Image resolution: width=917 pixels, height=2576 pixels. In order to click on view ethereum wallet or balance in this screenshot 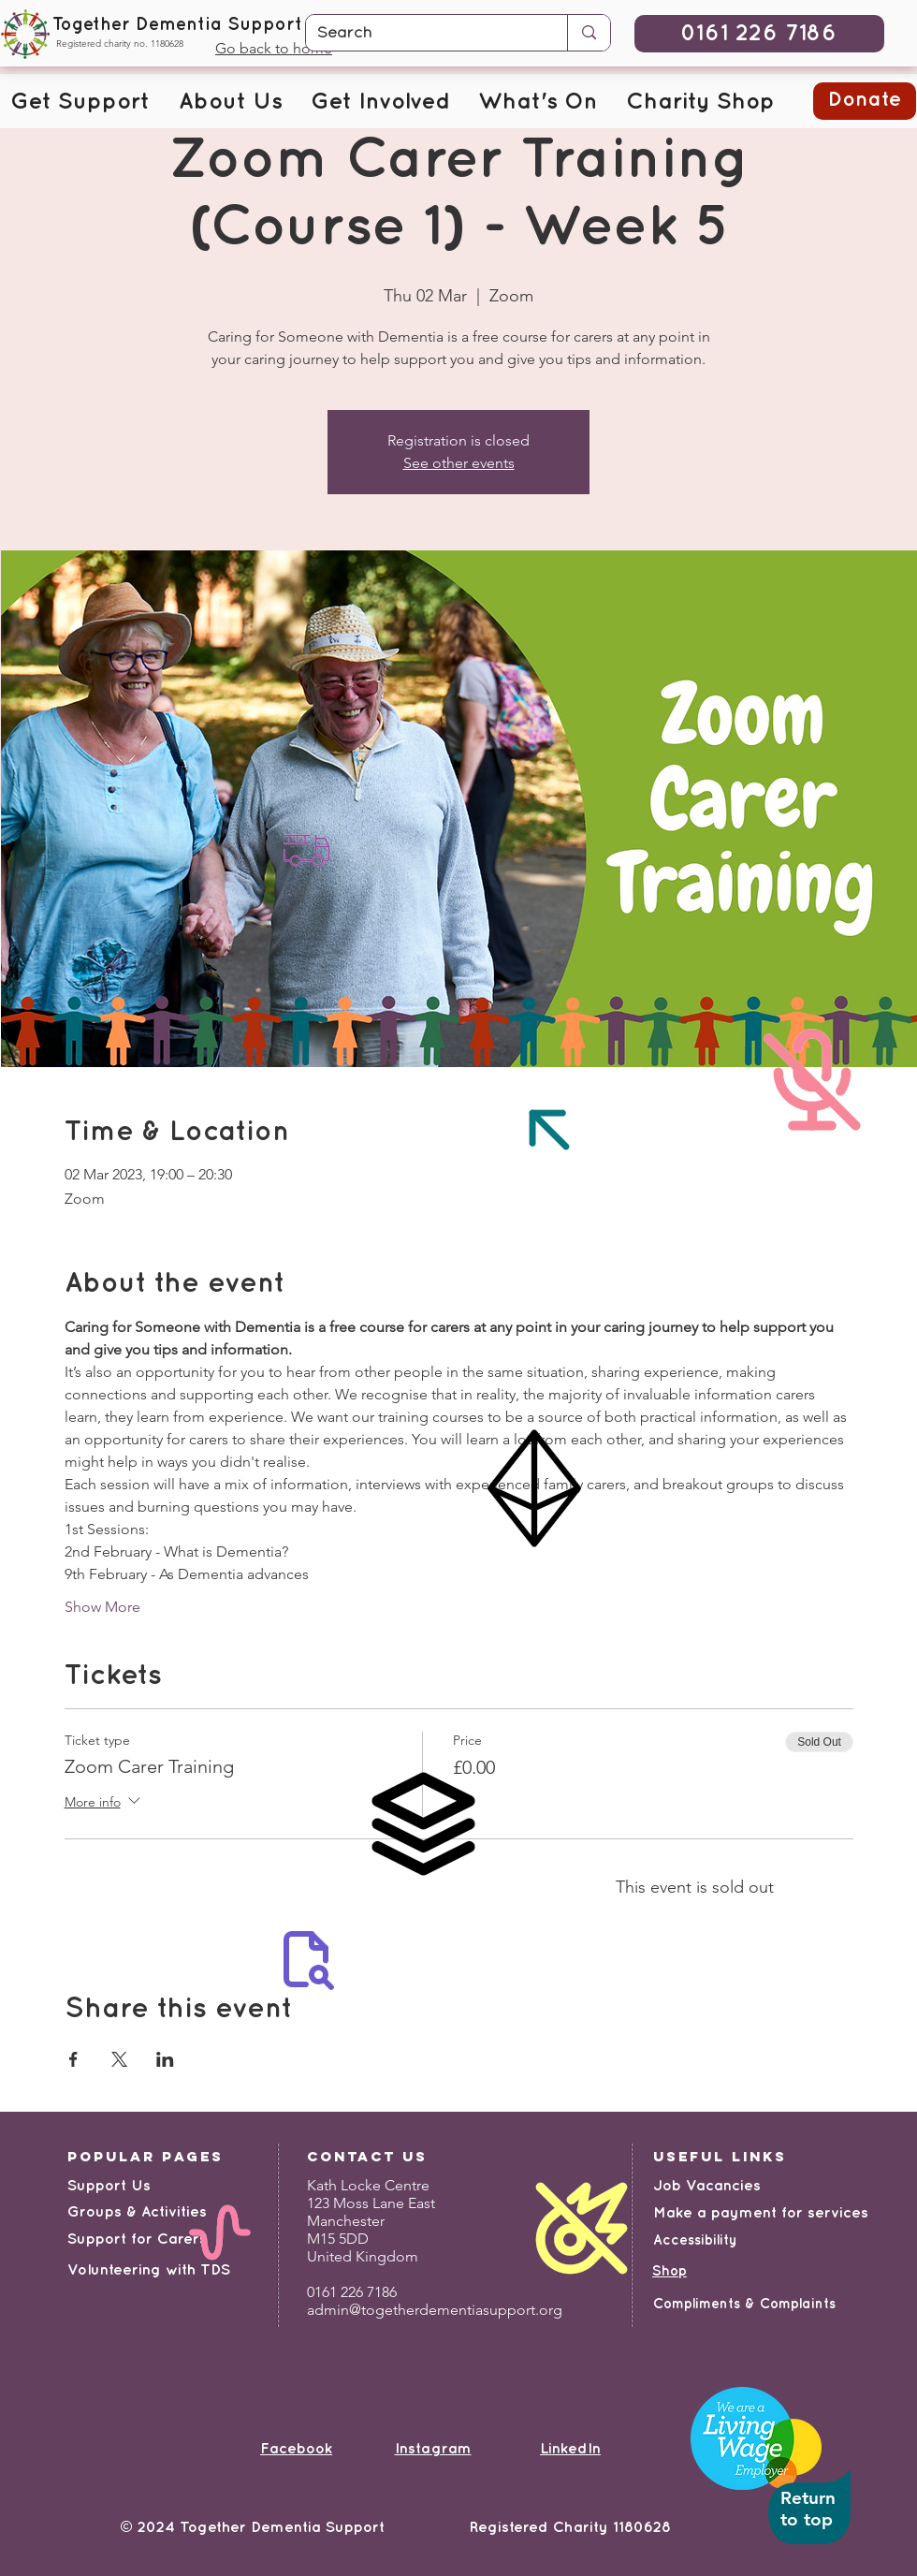, I will do `click(534, 1488)`.